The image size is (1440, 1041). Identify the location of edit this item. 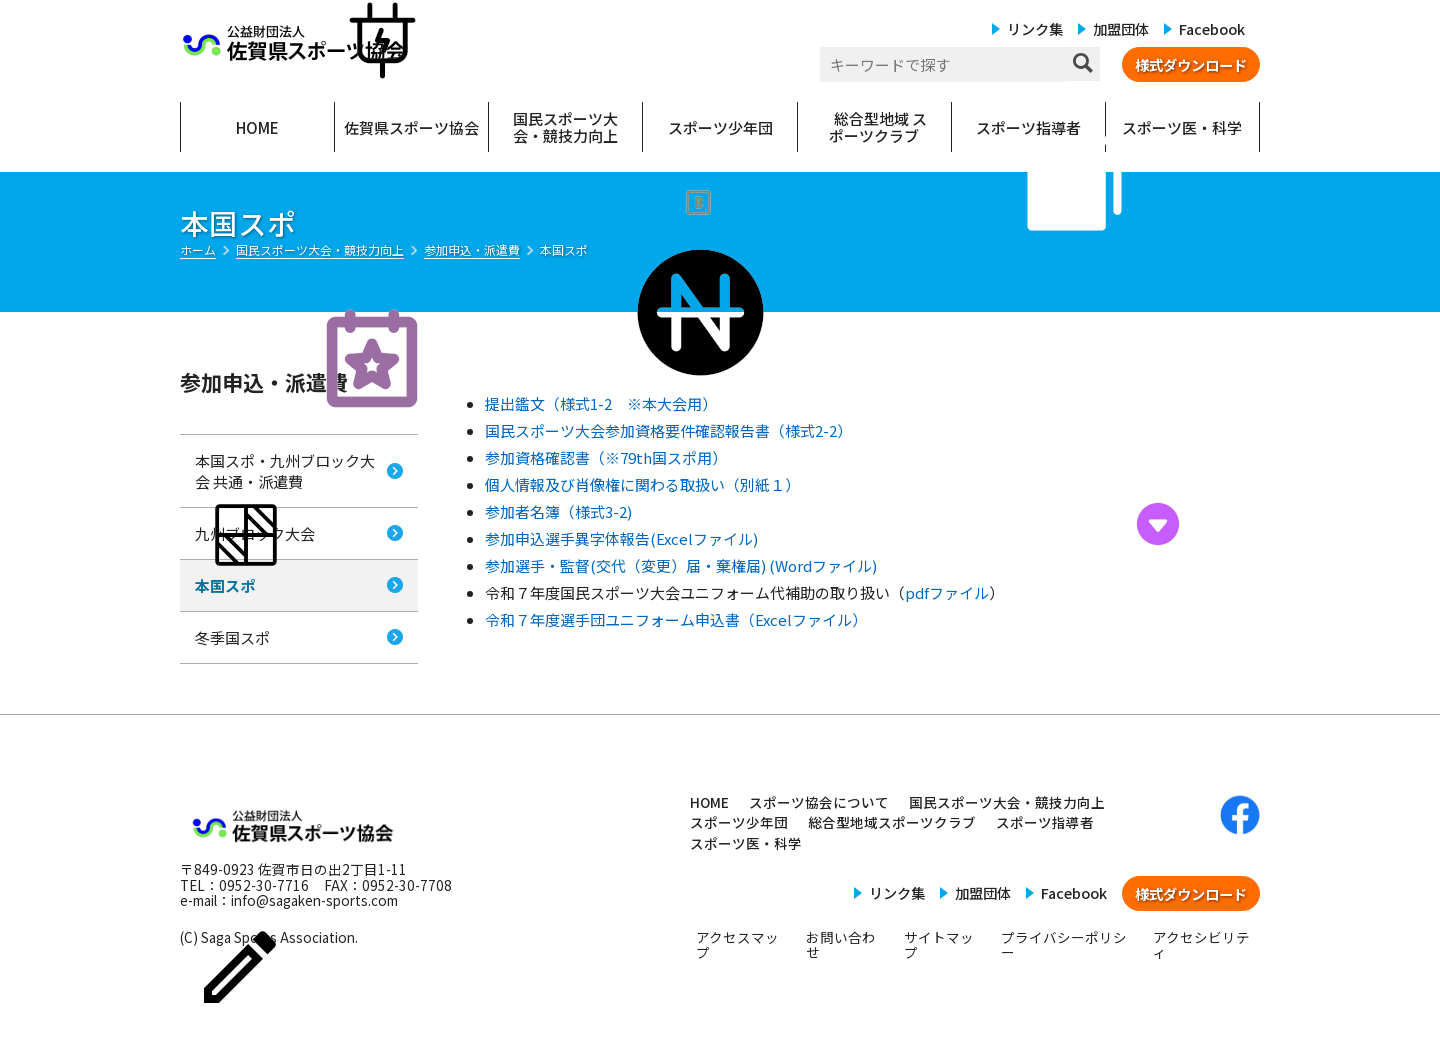
(240, 967).